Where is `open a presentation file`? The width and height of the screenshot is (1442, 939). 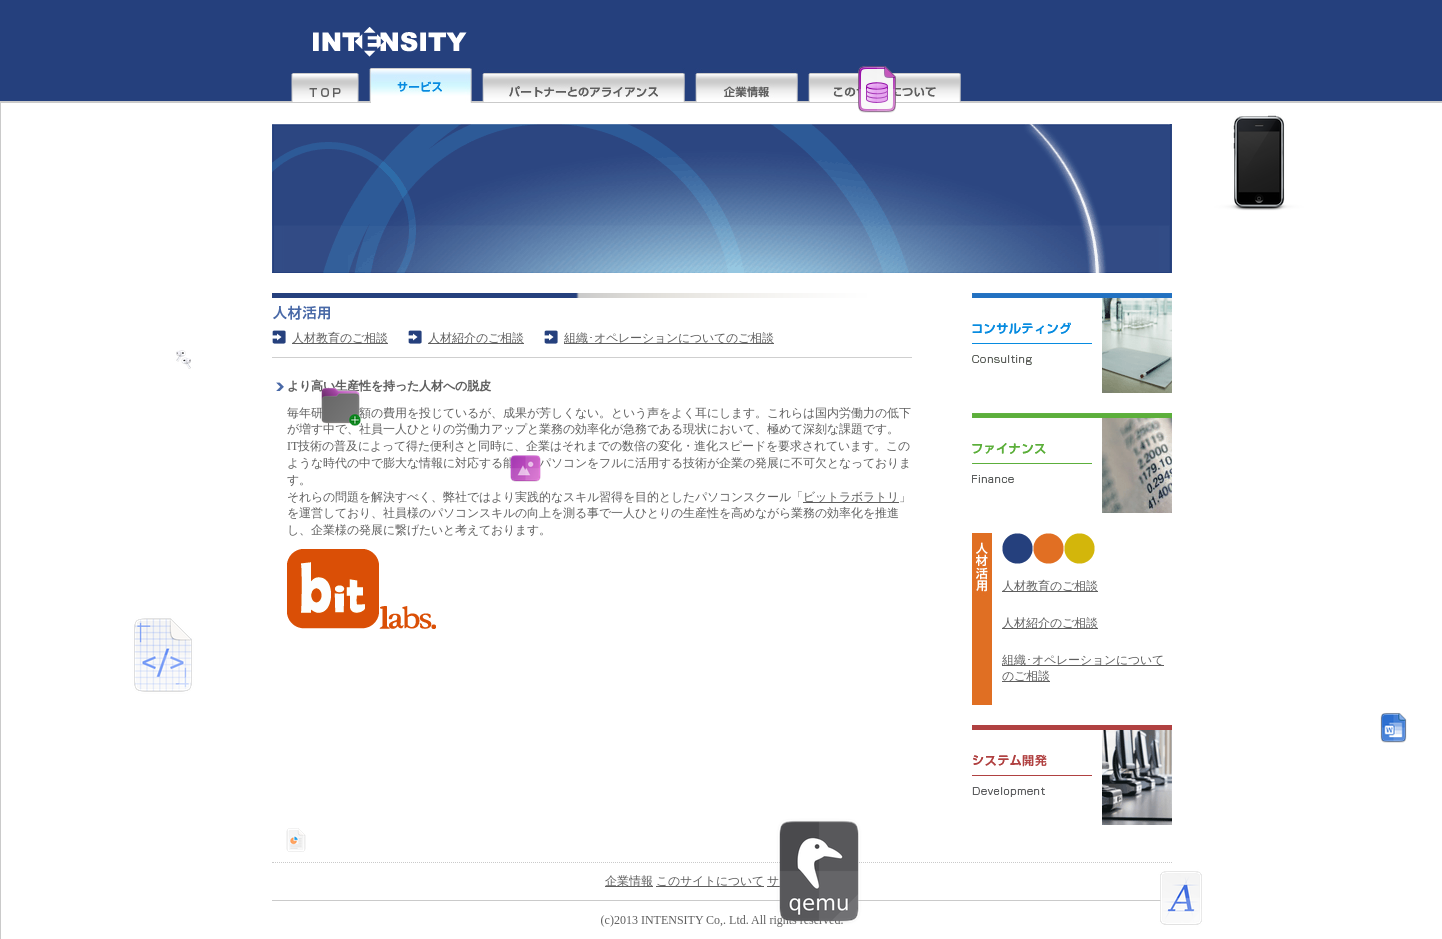 open a presentation file is located at coordinates (296, 840).